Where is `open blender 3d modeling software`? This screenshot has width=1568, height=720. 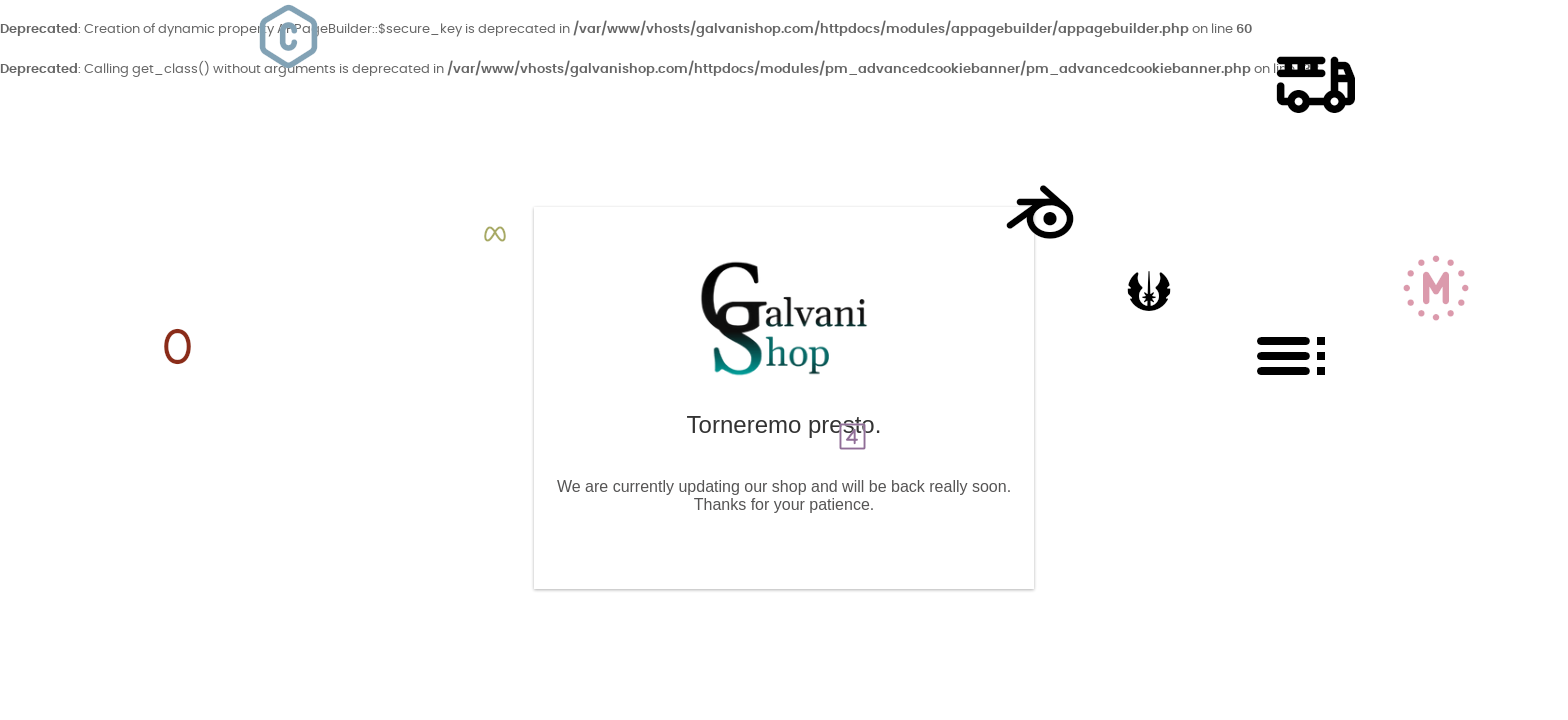 open blender 3d modeling software is located at coordinates (1040, 212).